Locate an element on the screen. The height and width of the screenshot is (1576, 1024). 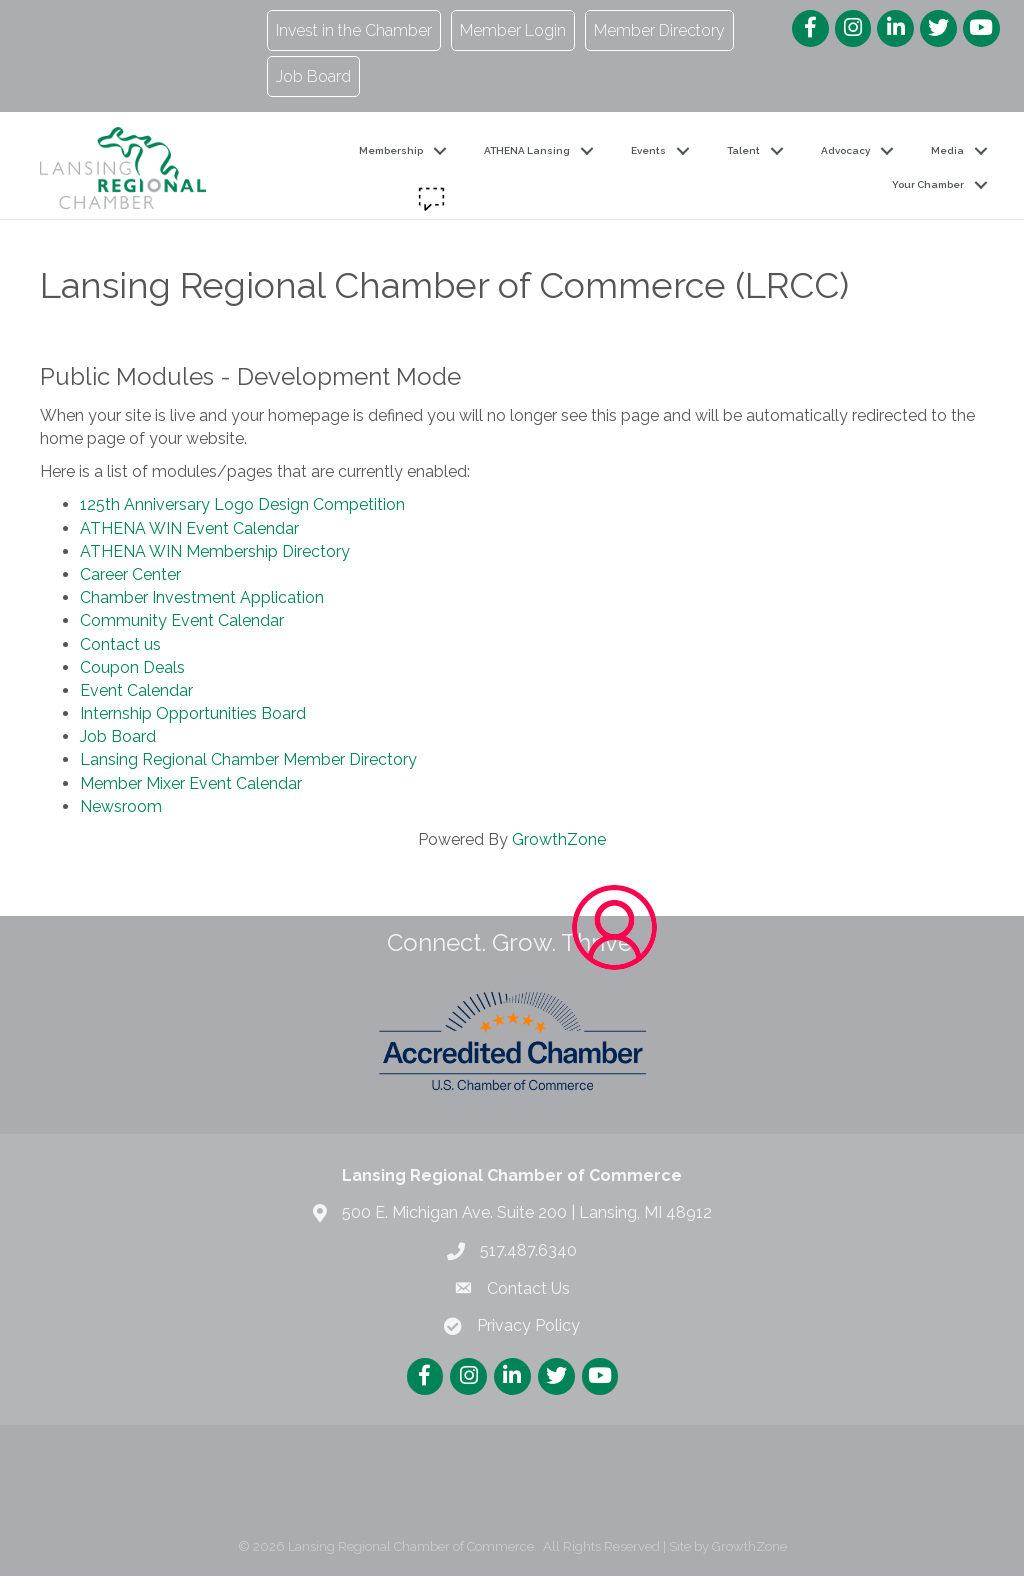
a draft comment or unsaved message is located at coordinates (431, 198).